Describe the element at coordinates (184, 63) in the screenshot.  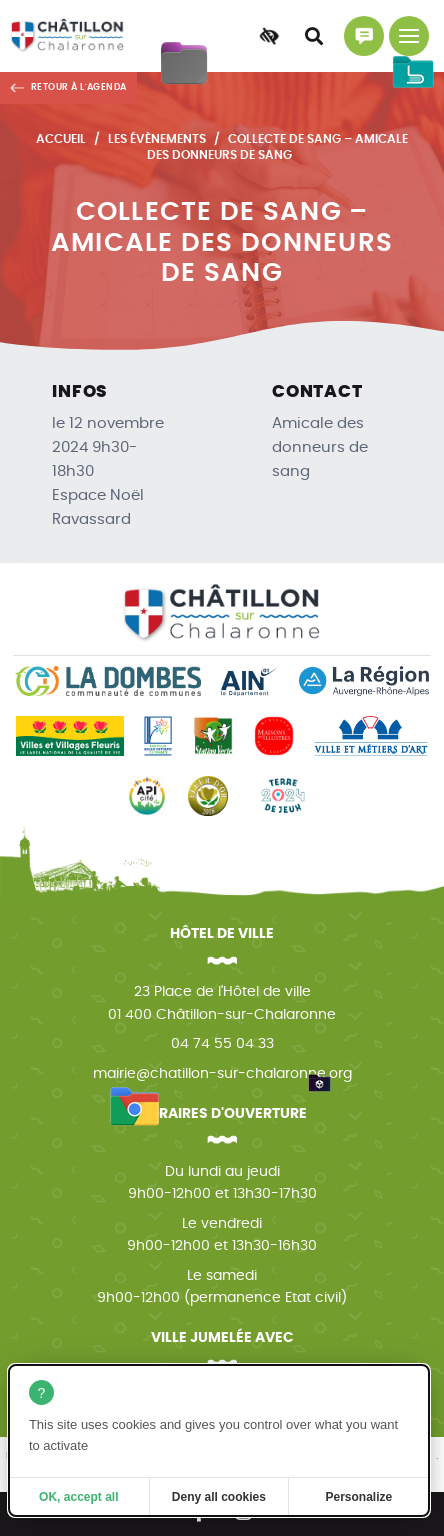
I see `open a folder to view its contents` at that location.